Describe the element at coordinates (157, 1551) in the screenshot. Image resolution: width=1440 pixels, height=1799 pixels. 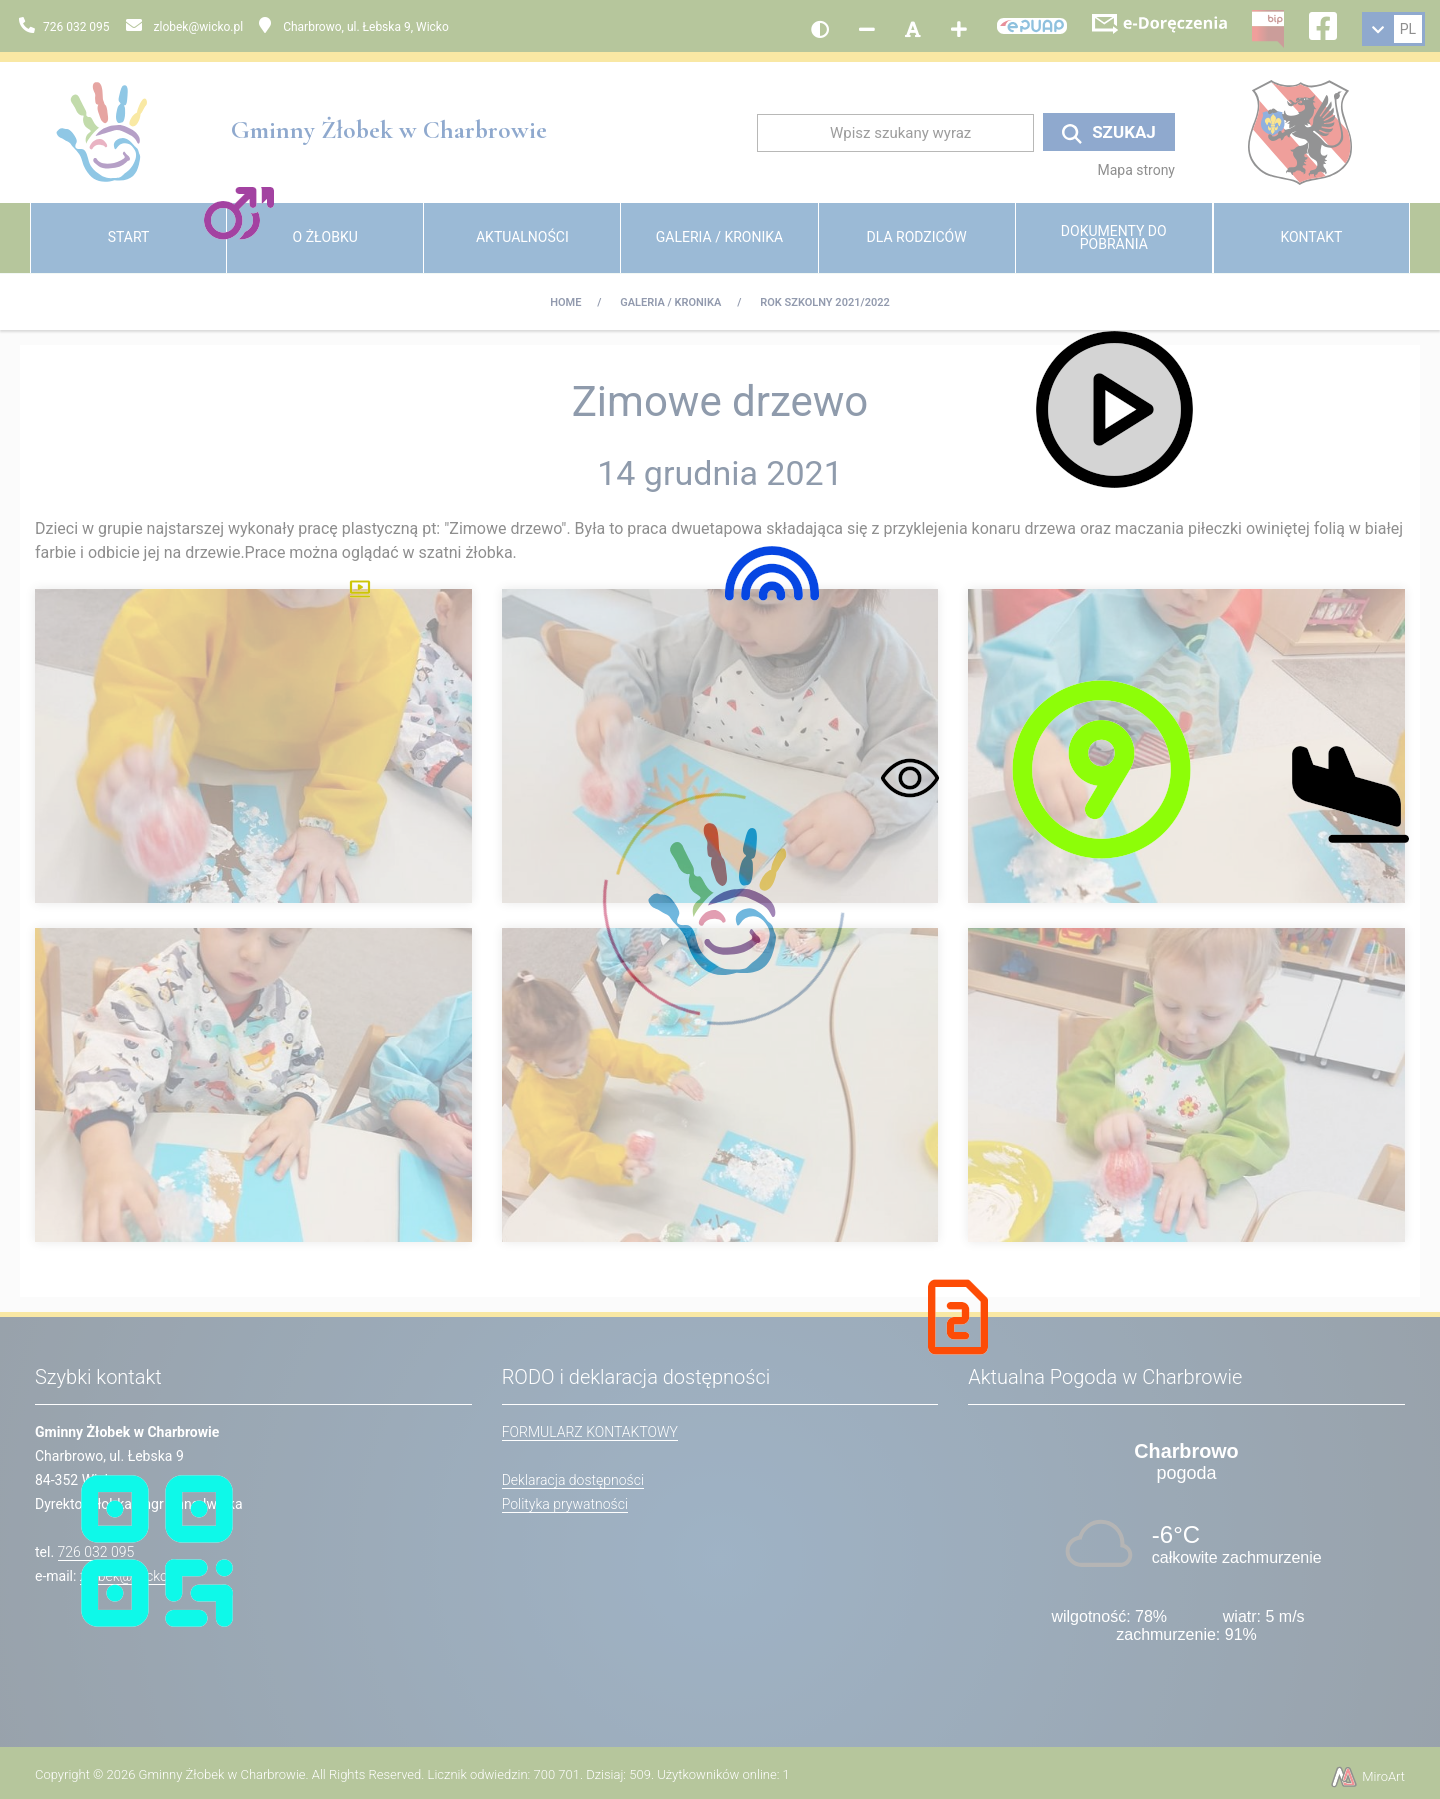
I see `scan or generate a QR code` at that location.